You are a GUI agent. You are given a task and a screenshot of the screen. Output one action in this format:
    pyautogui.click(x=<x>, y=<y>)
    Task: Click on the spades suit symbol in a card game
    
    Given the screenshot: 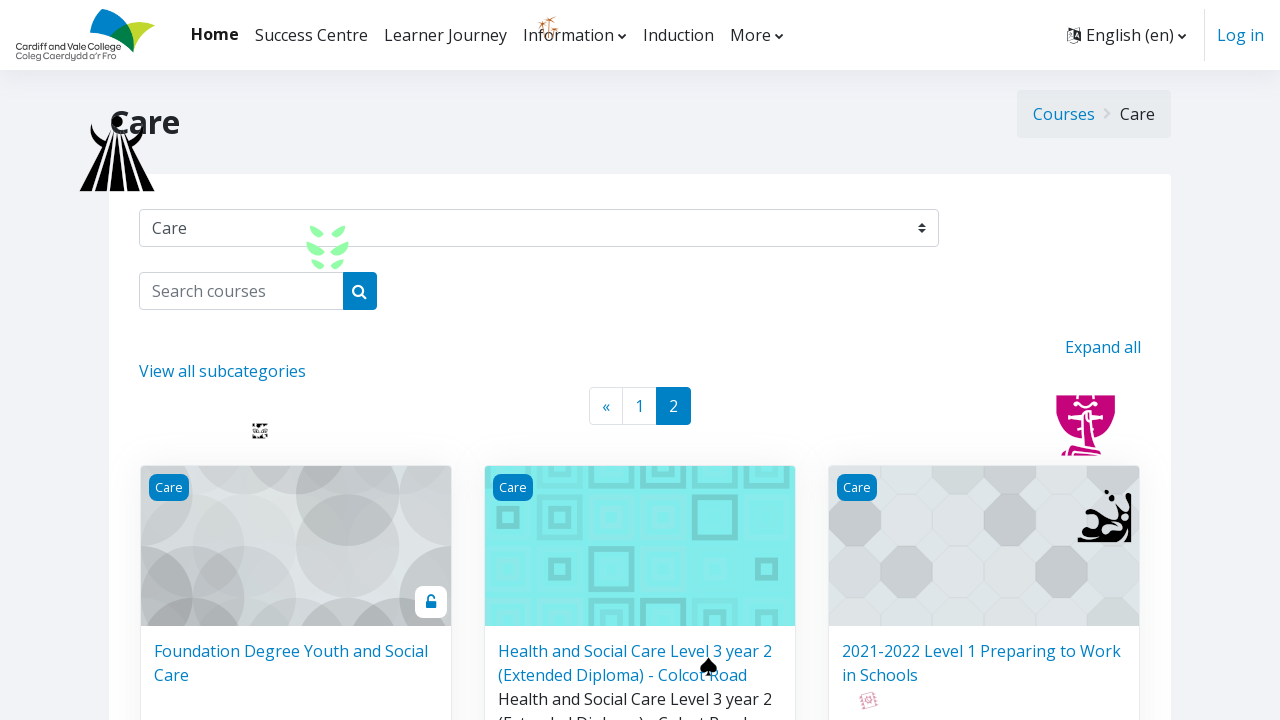 What is the action you would take?
    pyautogui.click(x=708, y=666)
    